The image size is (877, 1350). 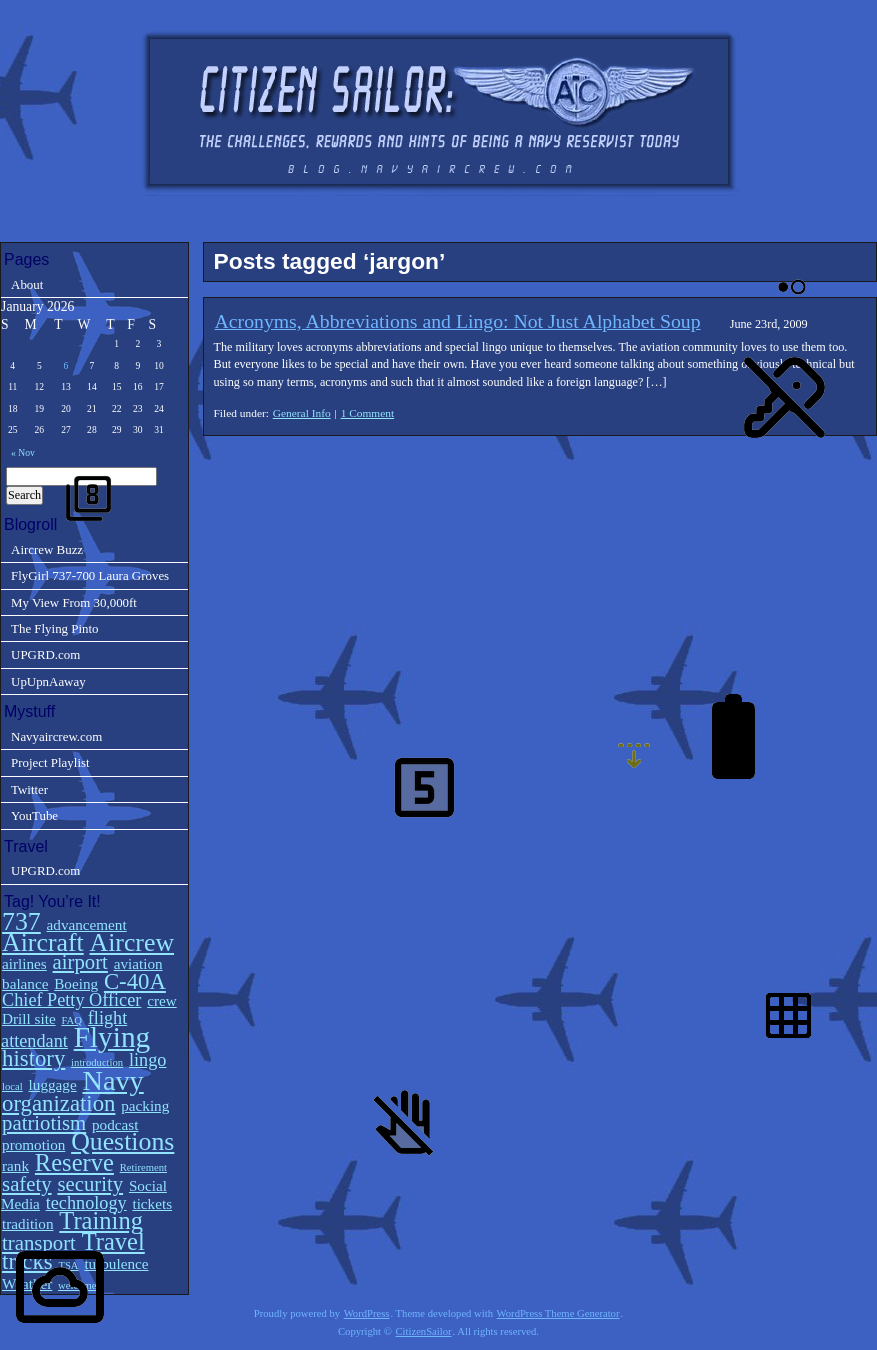 What do you see at coordinates (784, 397) in the screenshot?
I see `access denied or authentication disabled` at bounding box center [784, 397].